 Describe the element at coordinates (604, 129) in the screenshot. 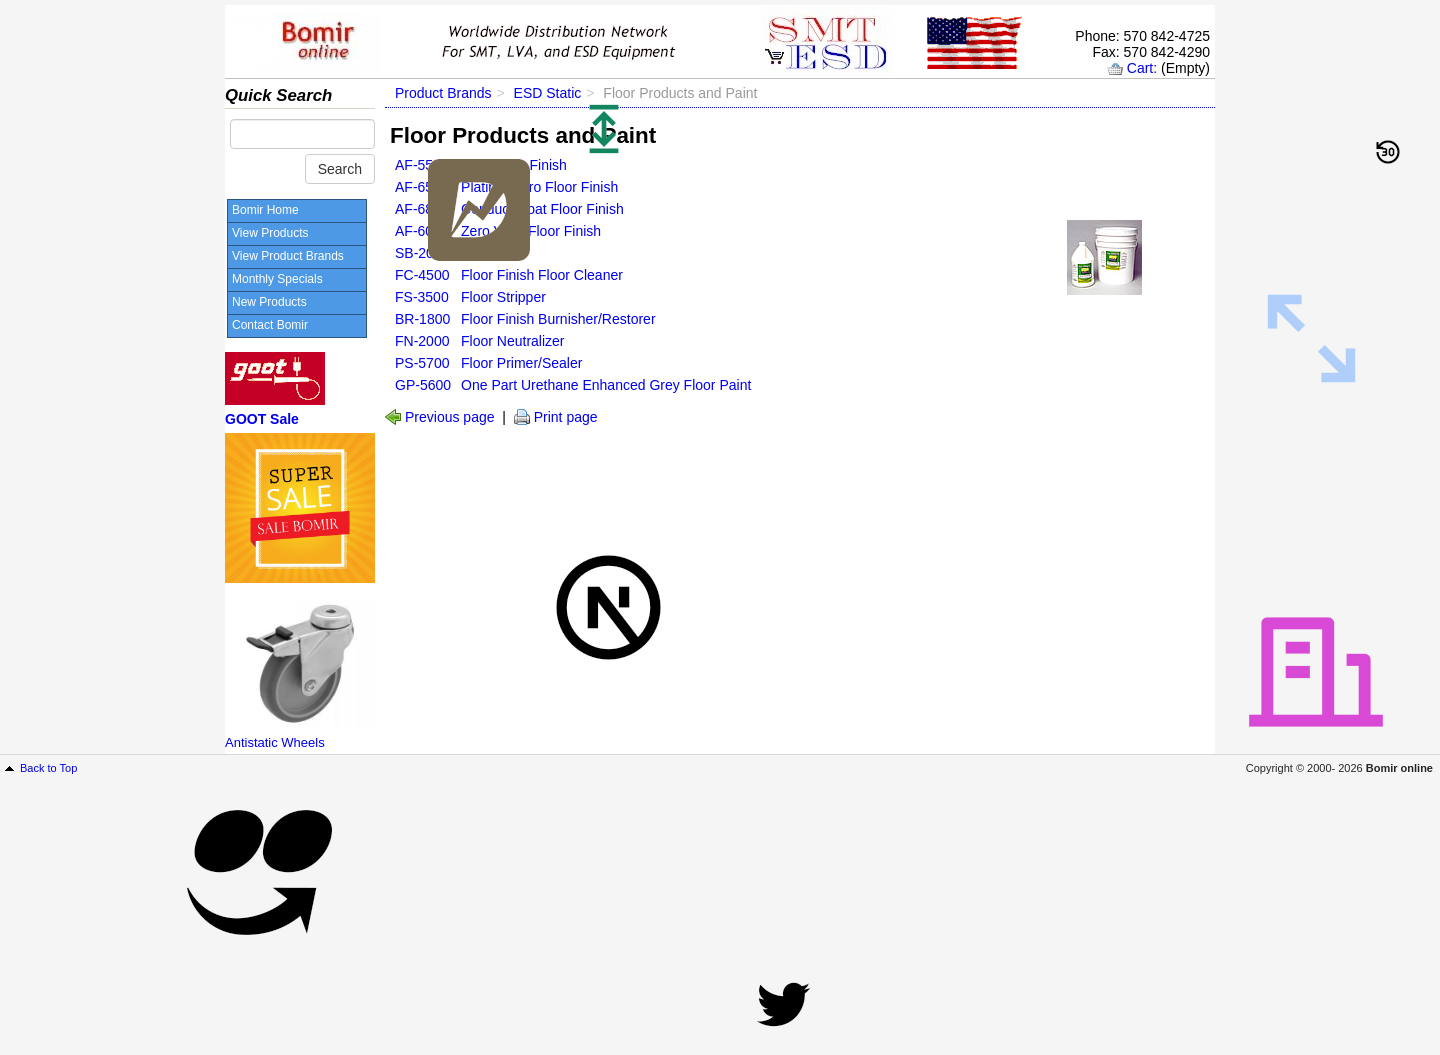

I see `expand element height vertically` at that location.